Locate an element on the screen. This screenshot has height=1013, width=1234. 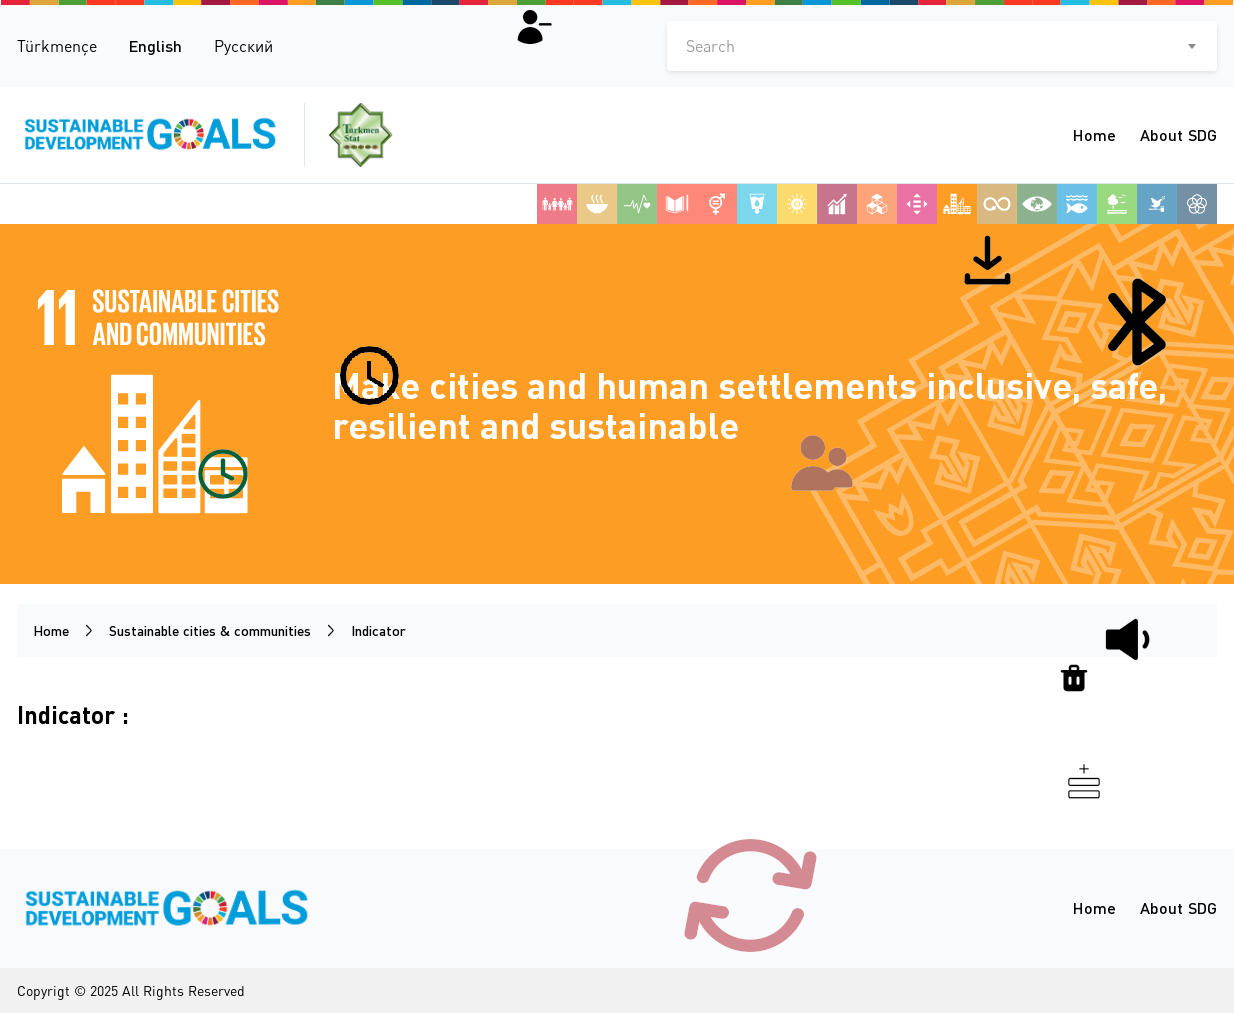
delete selected item is located at coordinates (1074, 678).